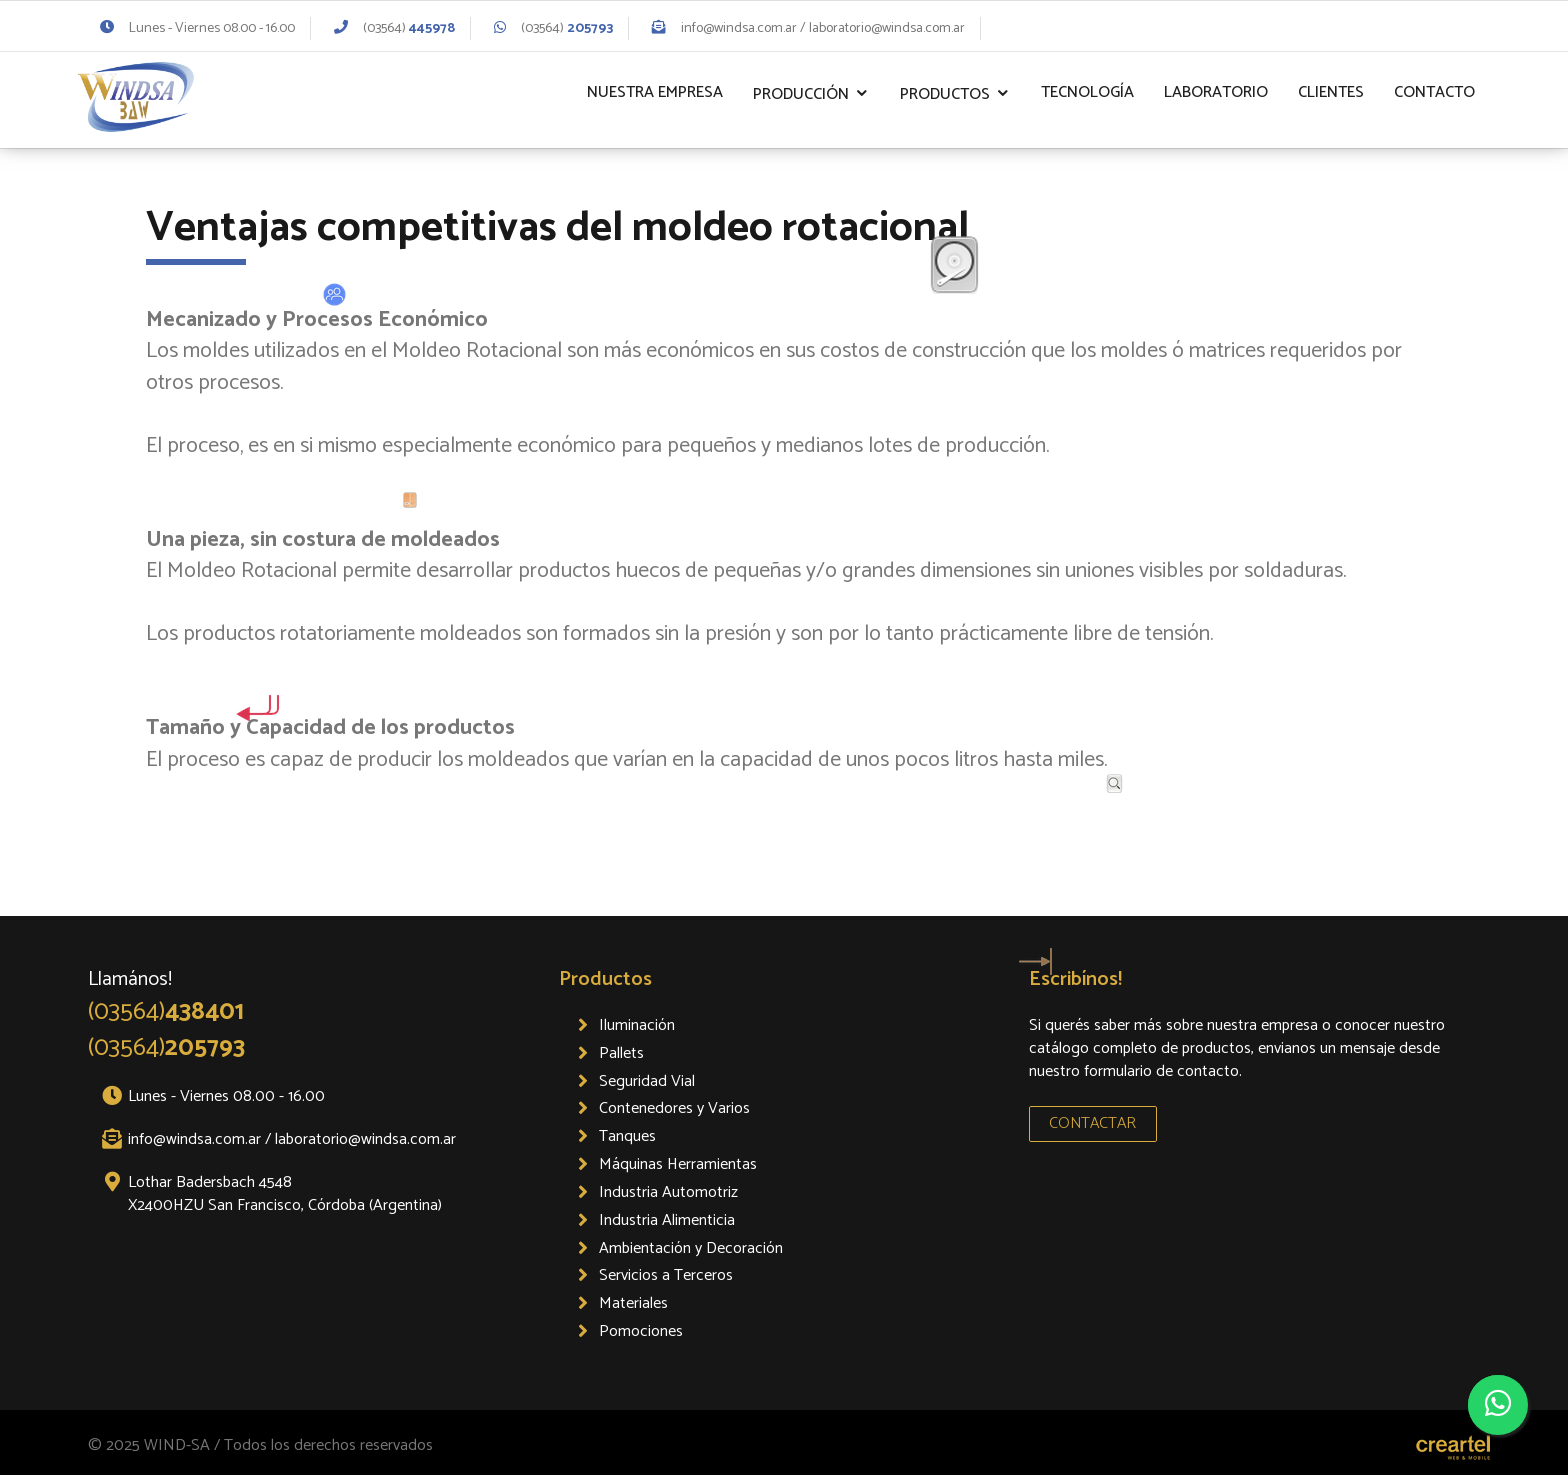 This screenshot has height=1475, width=1568. I want to click on open the disk management utility, so click(954, 264).